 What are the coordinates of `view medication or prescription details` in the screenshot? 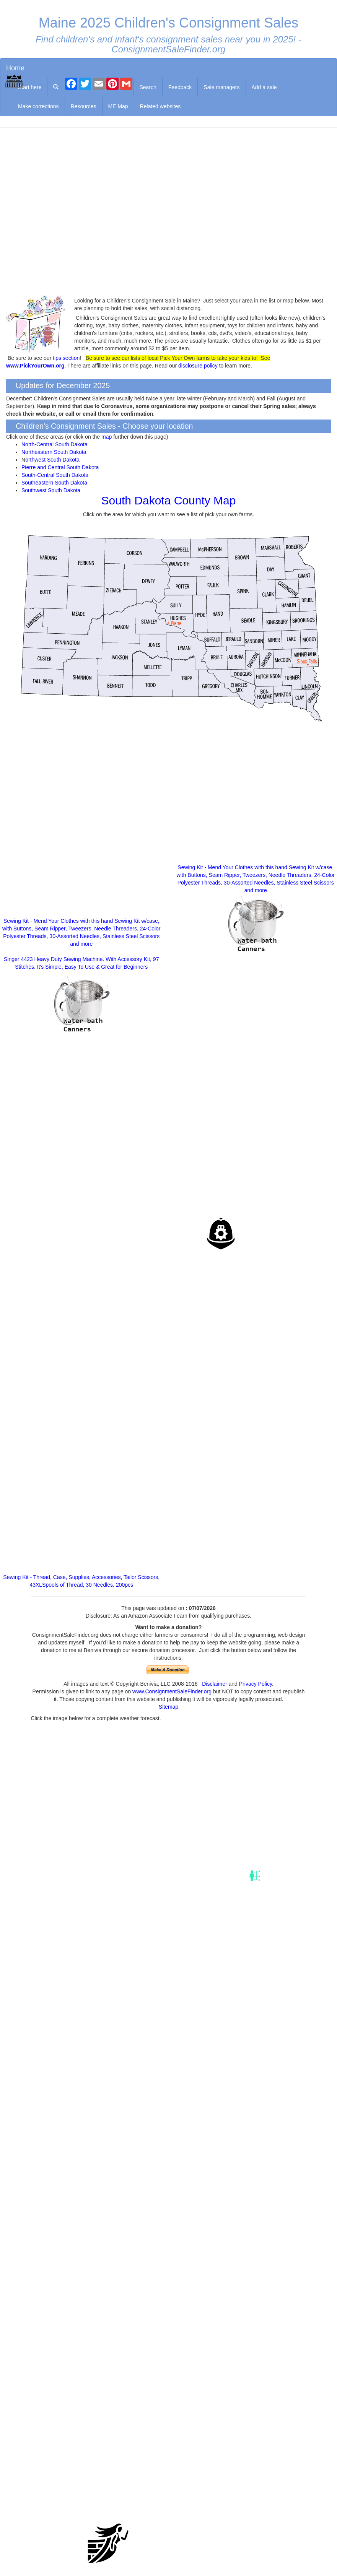 It's located at (49, 335).